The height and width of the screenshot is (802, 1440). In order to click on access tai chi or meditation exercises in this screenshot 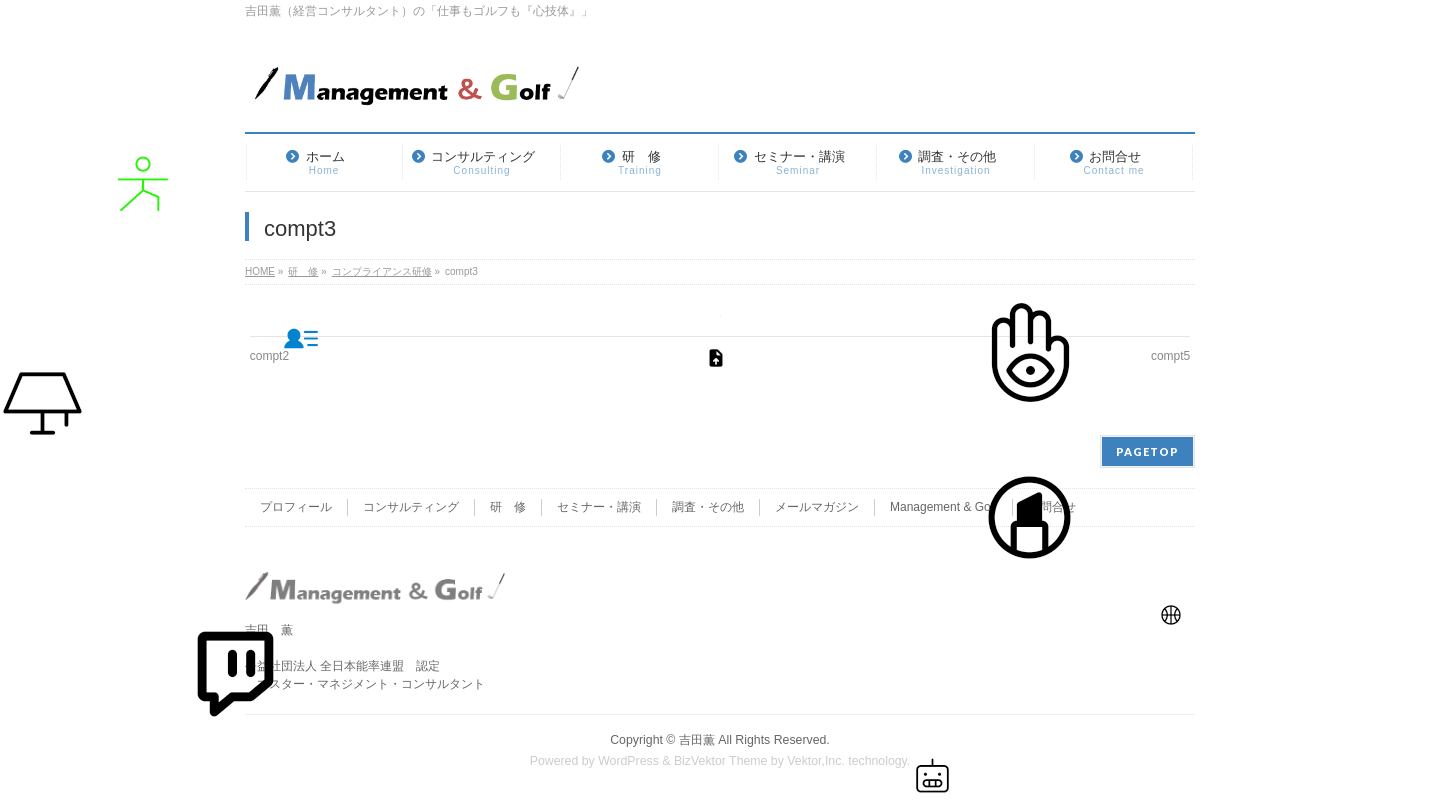, I will do `click(143, 186)`.